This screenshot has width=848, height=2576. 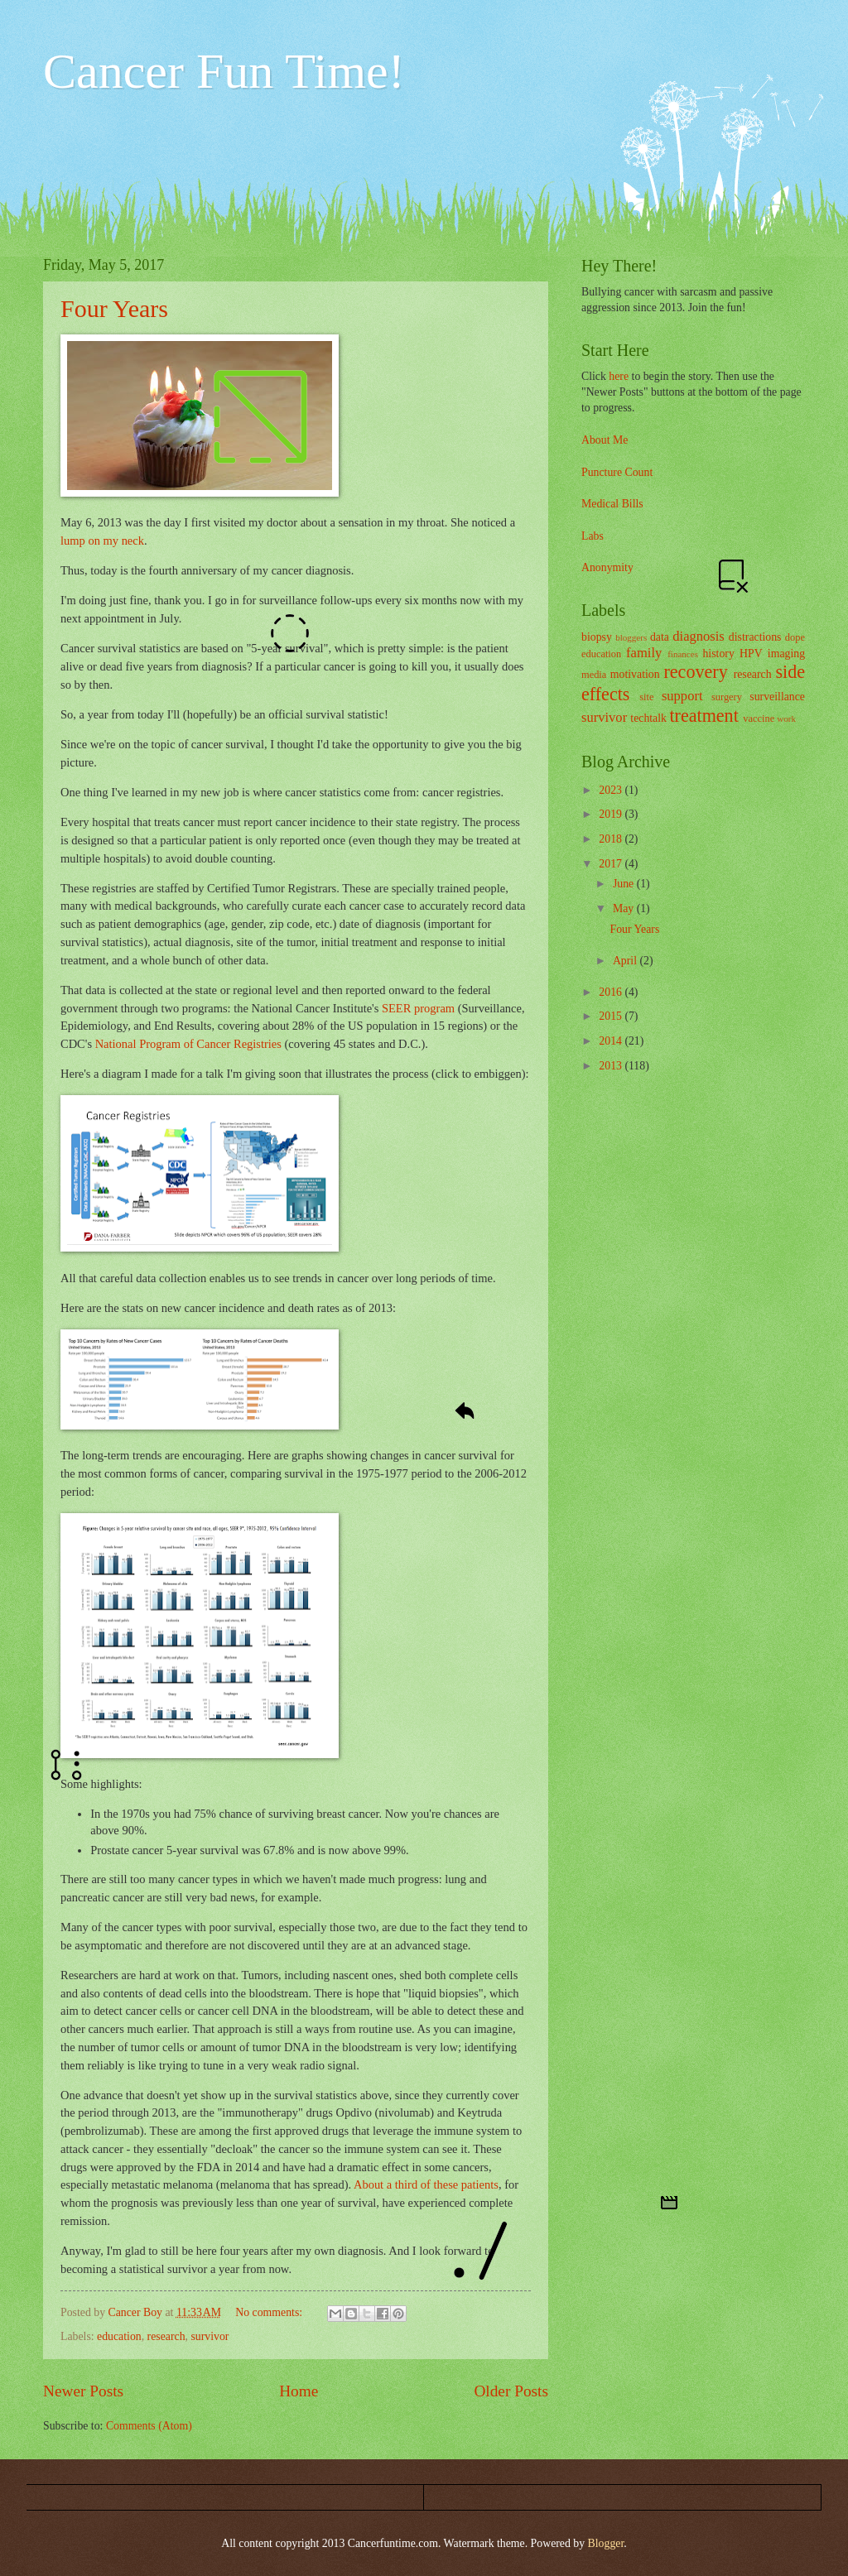 What do you see at coordinates (669, 2203) in the screenshot?
I see `create a new video project` at bounding box center [669, 2203].